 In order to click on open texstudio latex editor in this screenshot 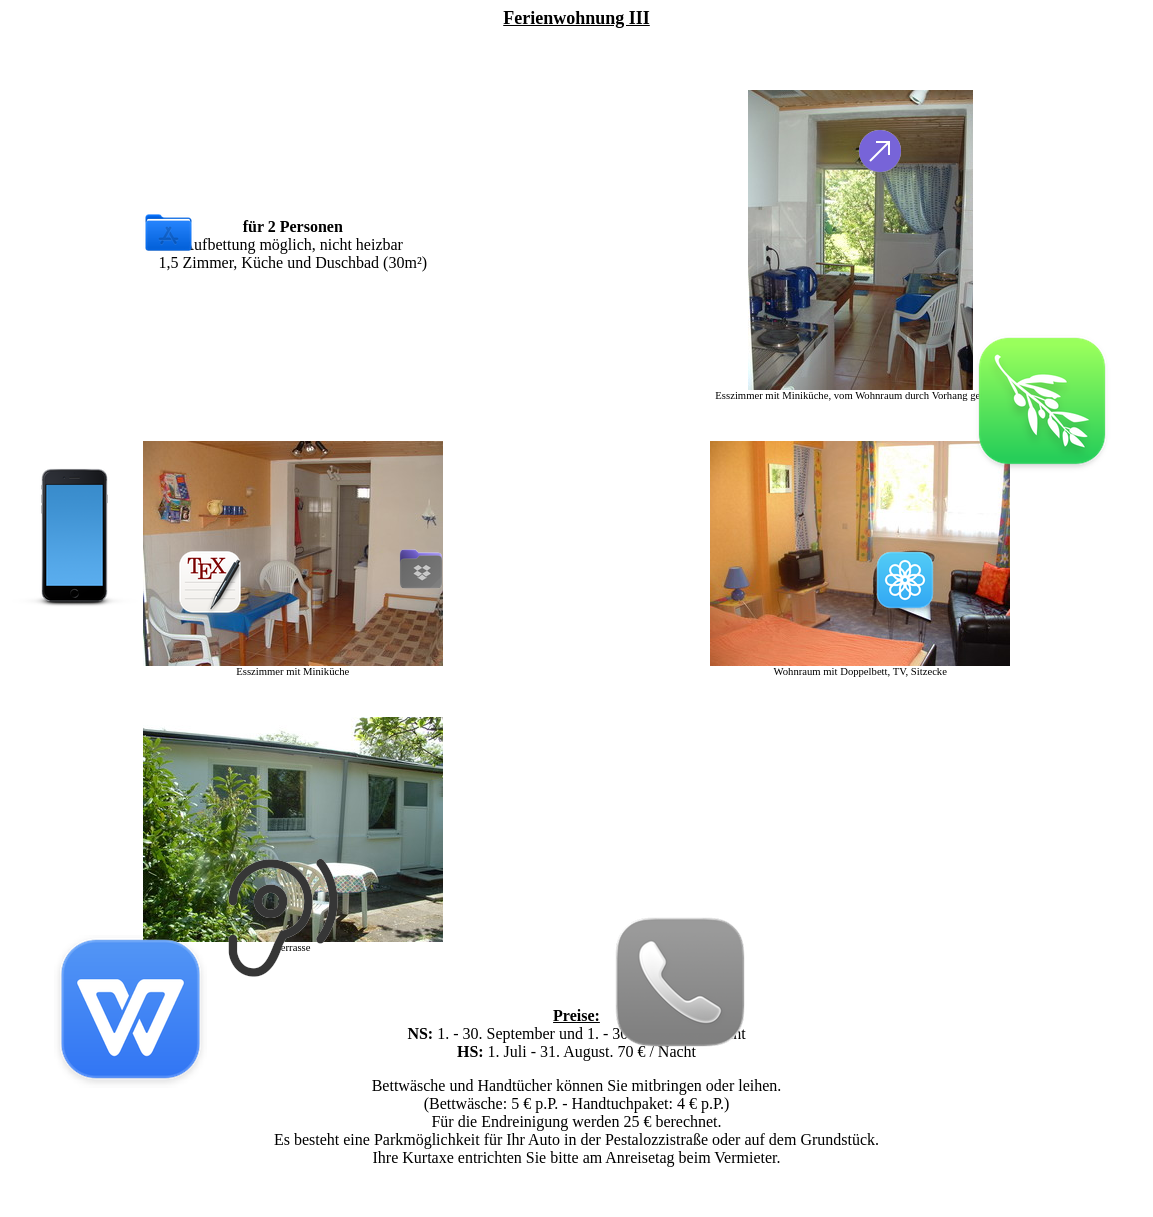, I will do `click(210, 582)`.